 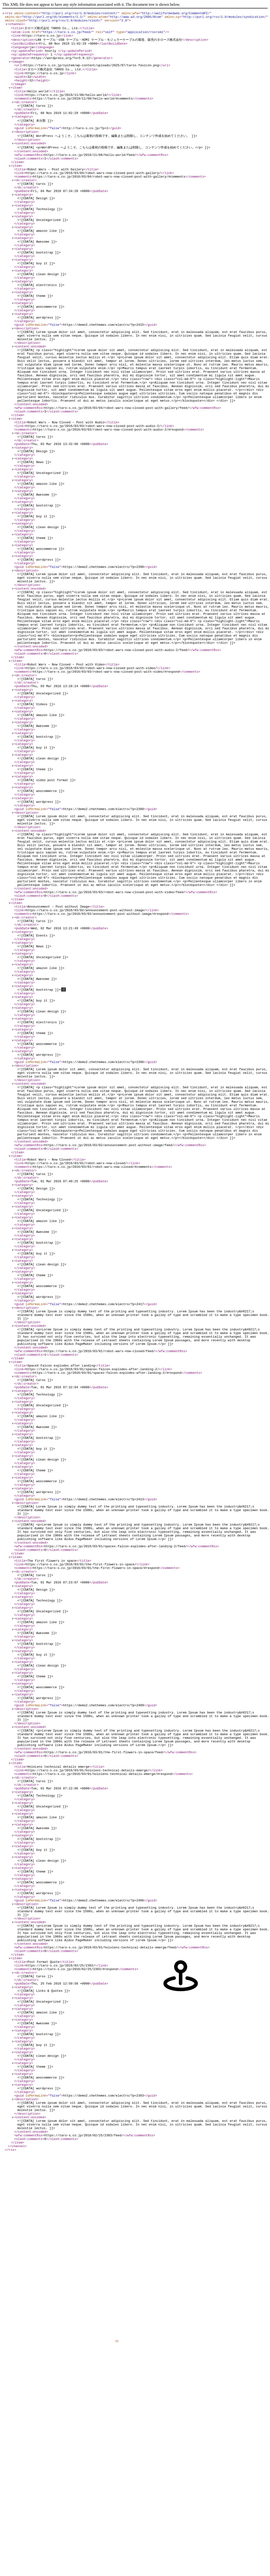 I want to click on open navigation menu, so click(x=117, y=2341).